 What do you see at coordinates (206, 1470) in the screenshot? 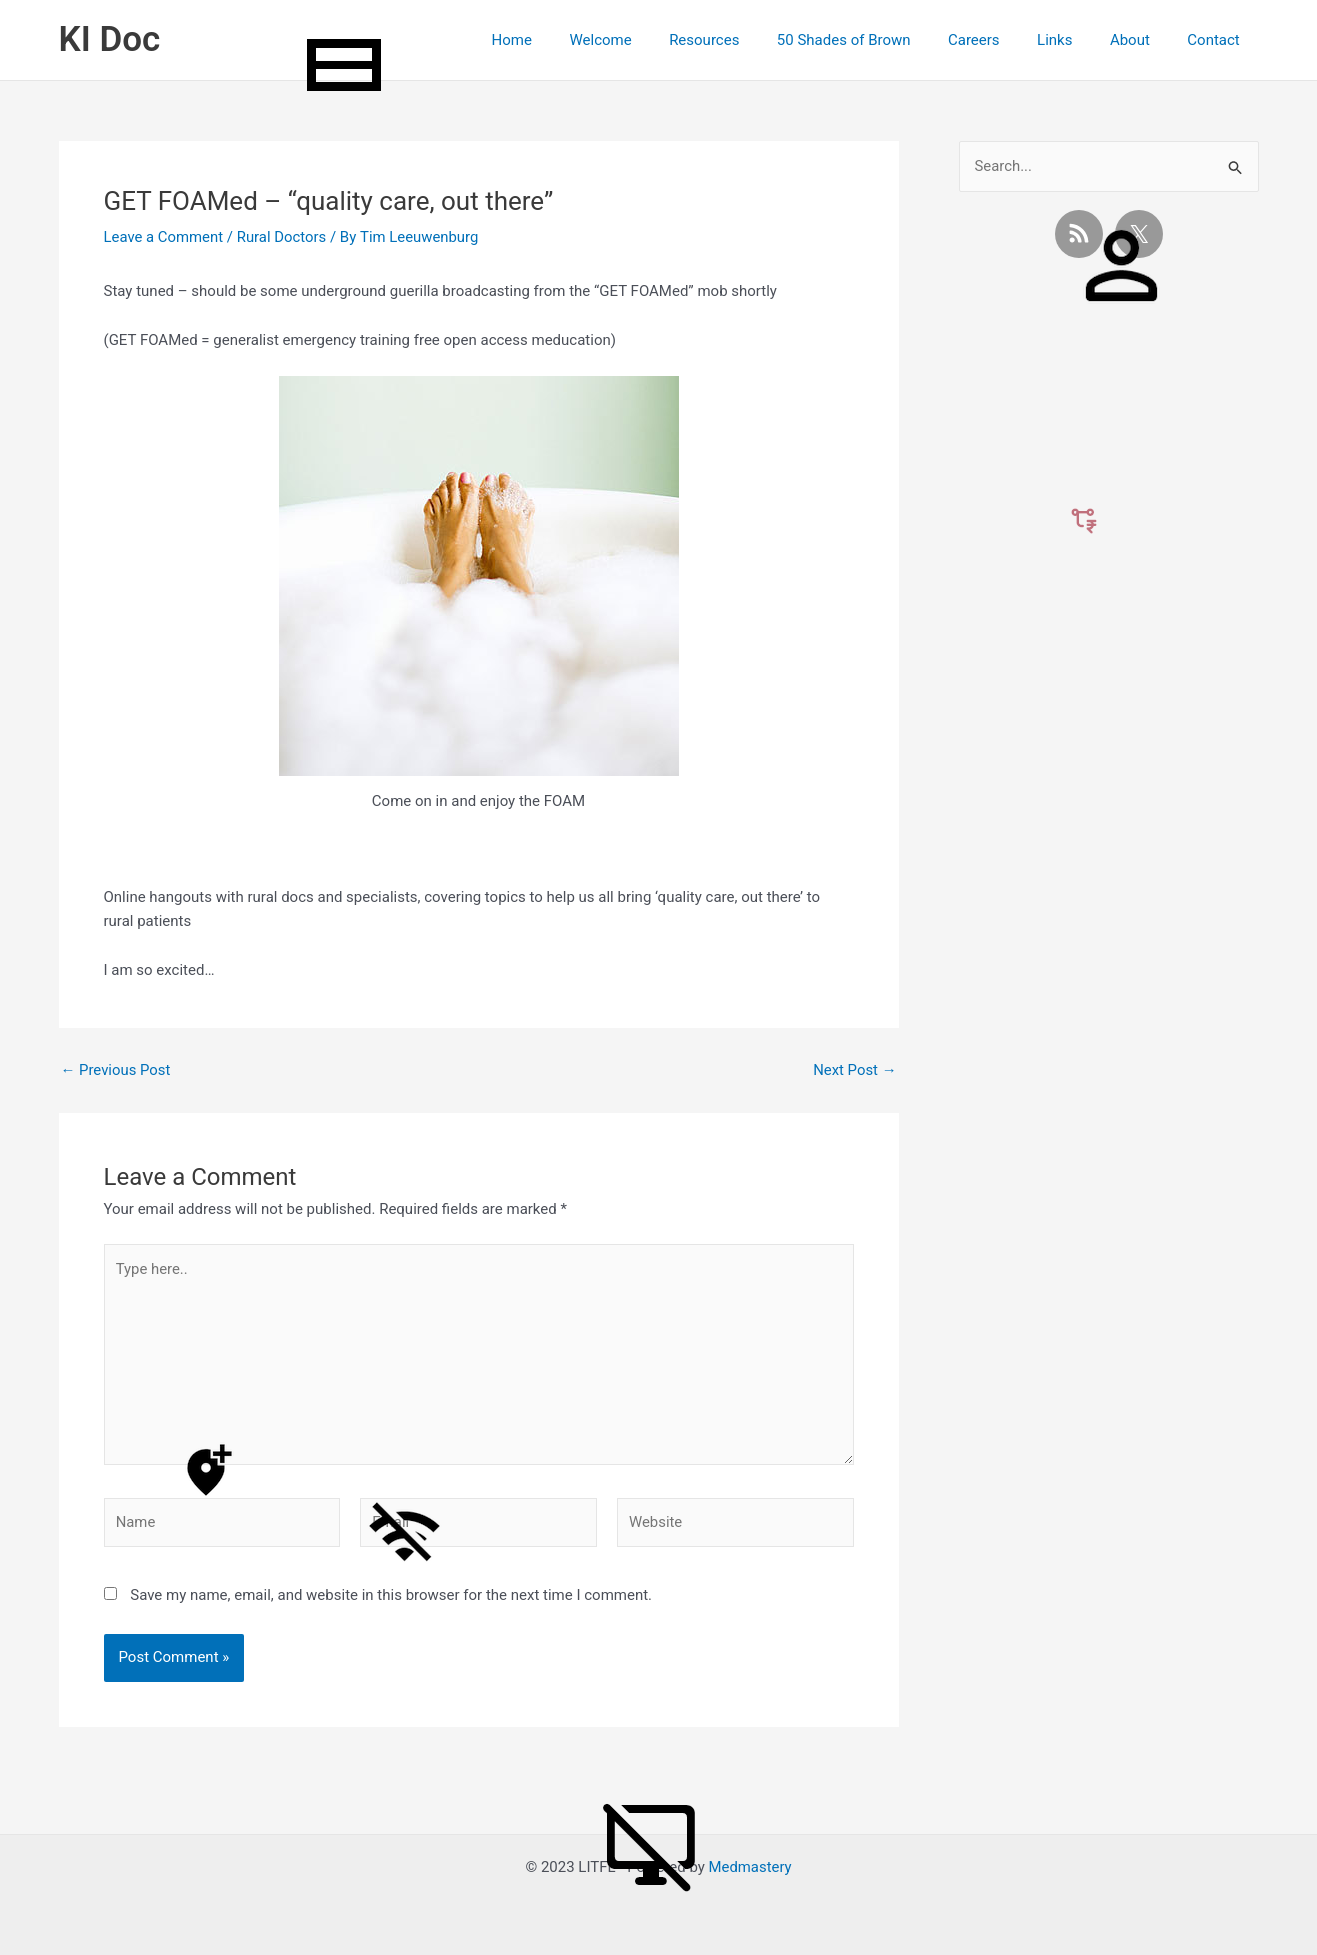
I see `add a new location pin to the map` at bounding box center [206, 1470].